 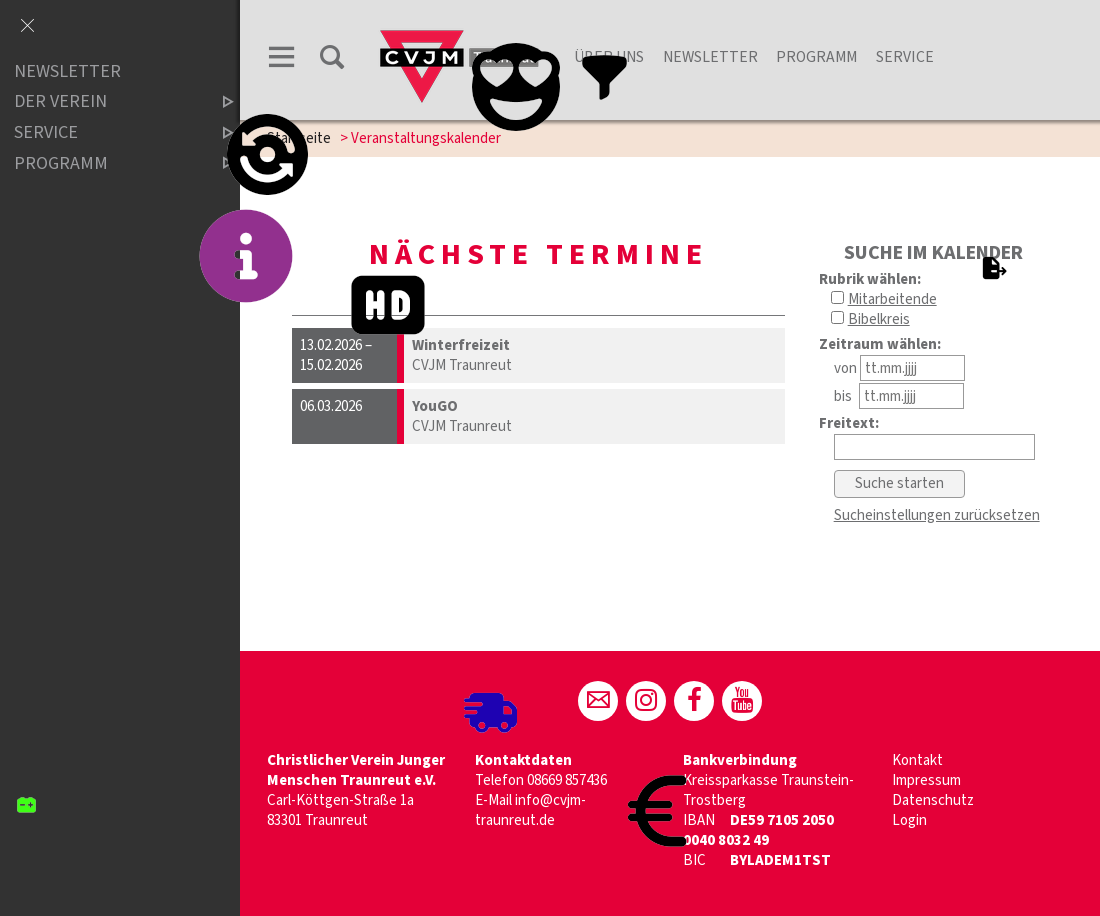 What do you see at coordinates (994, 268) in the screenshot?
I see `export file to another location or format` at bounding box center [994, 268].